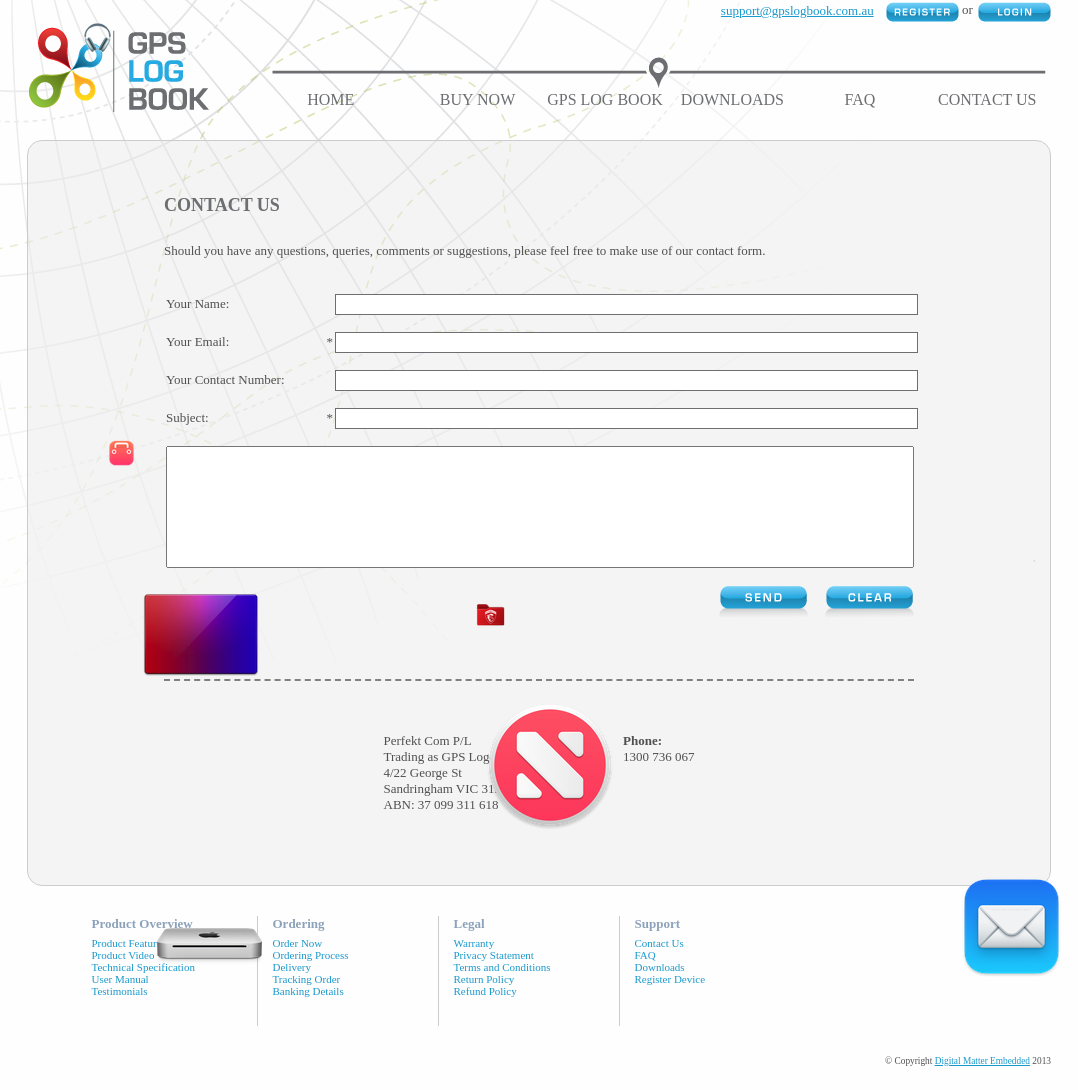 This screenshot has height=1090, width=1078. I want to click on represents a mac mini device in system settings, so click(209, 927).